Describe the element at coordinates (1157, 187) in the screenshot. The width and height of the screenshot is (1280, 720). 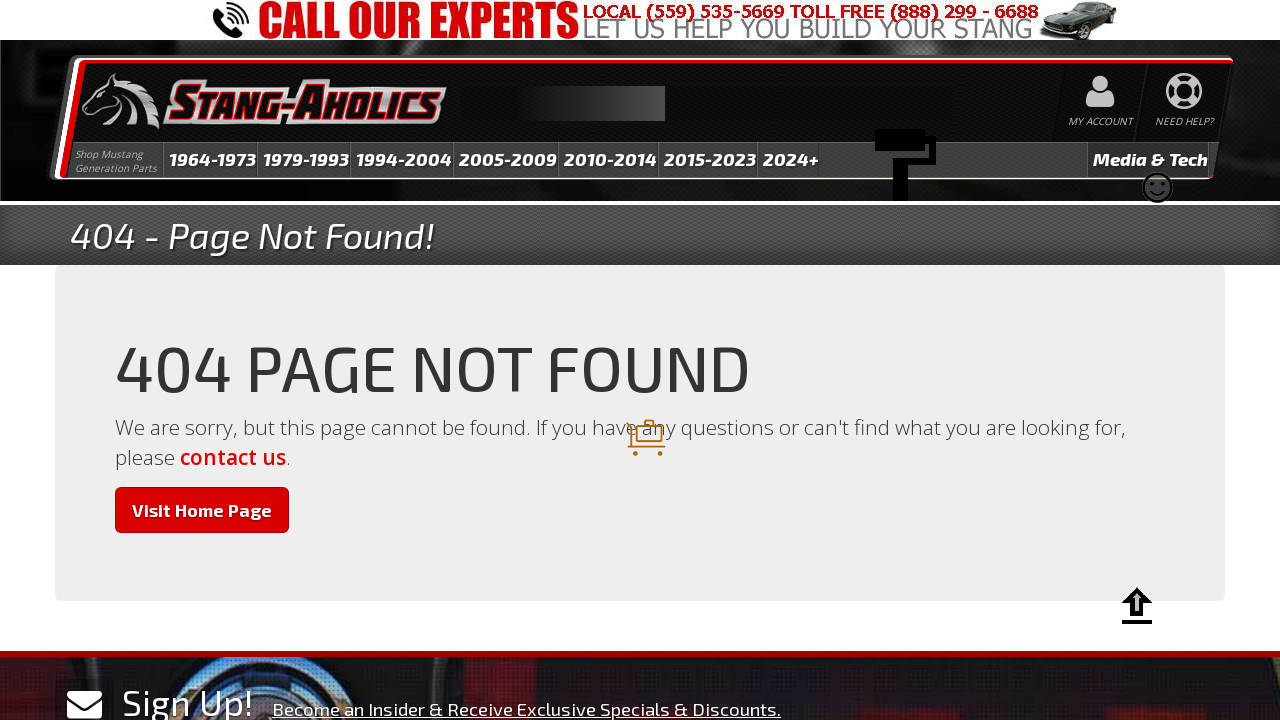
I see `rate your experience as positive` at that location.